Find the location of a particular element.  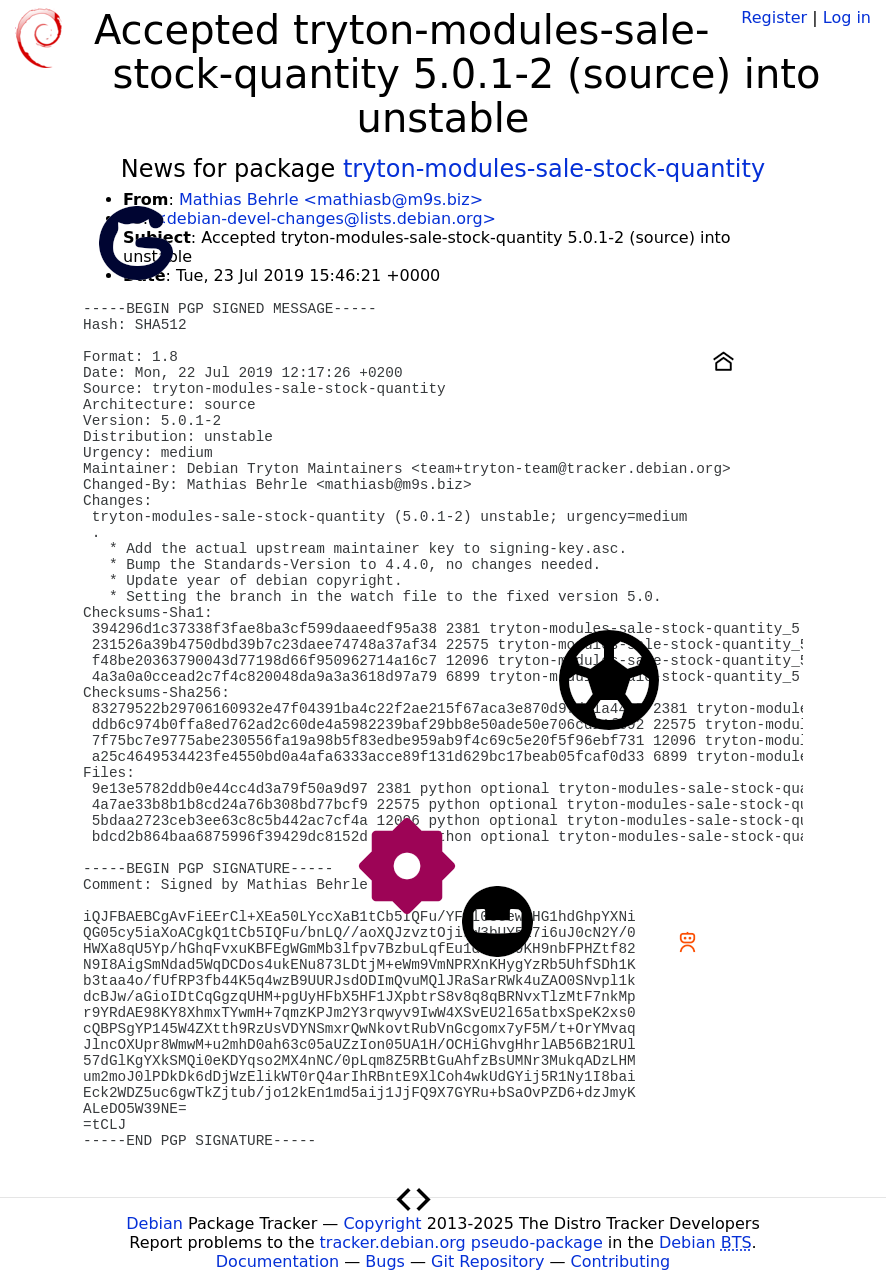

access football or soccer content is located at coordinates (609, 680).